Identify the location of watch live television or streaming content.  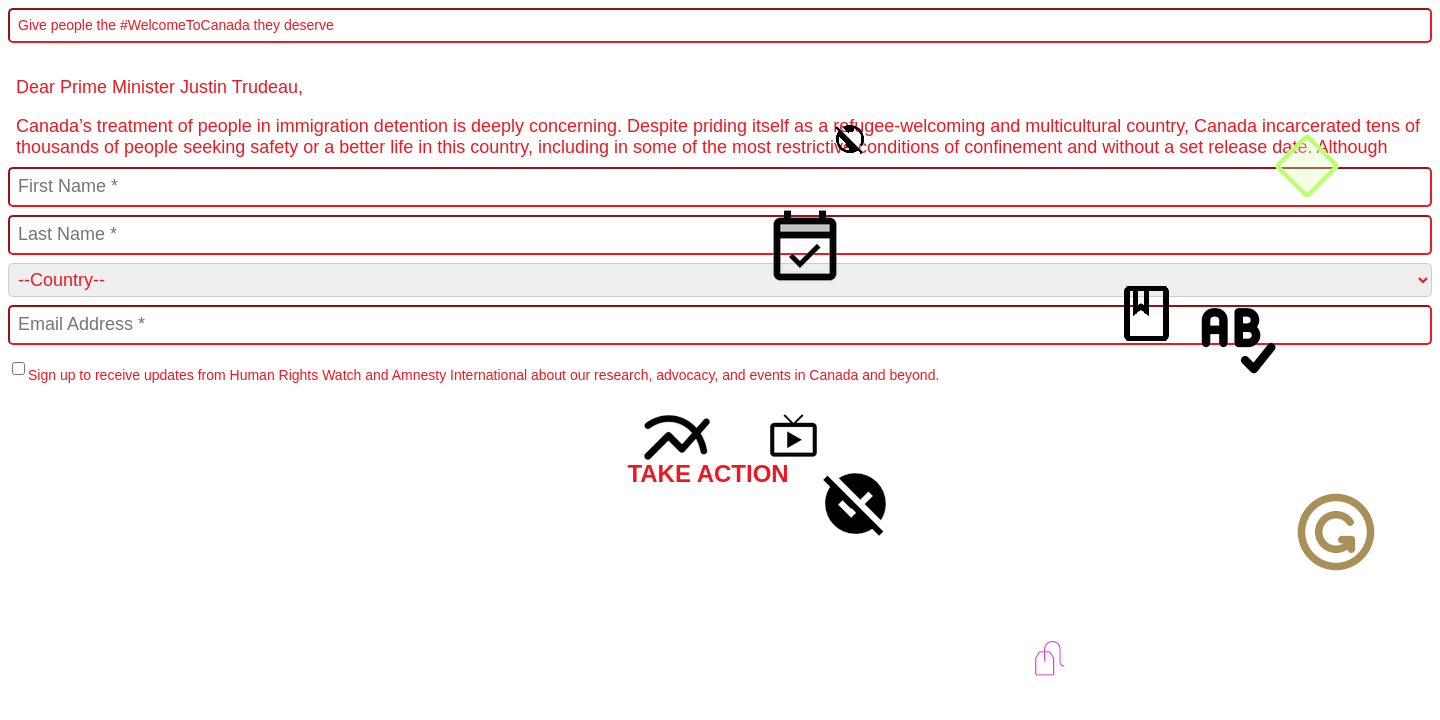
(793, 435).